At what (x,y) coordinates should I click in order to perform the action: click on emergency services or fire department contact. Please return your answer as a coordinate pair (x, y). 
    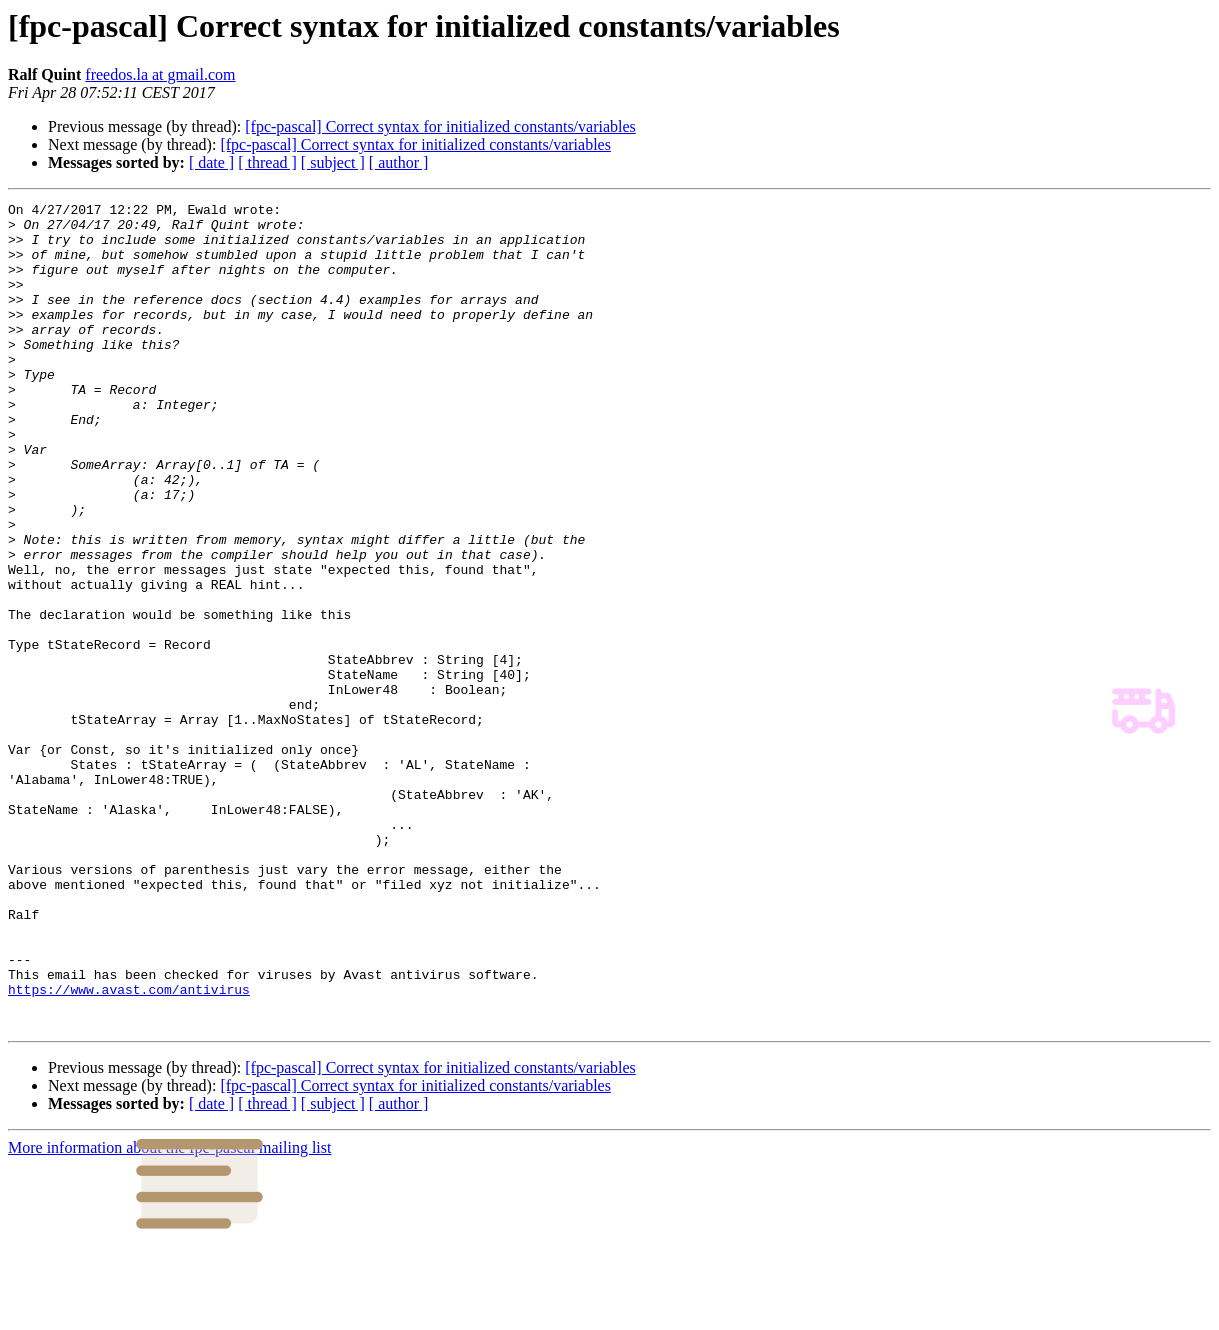
    Looking at the image, I should click on (1142, 708).